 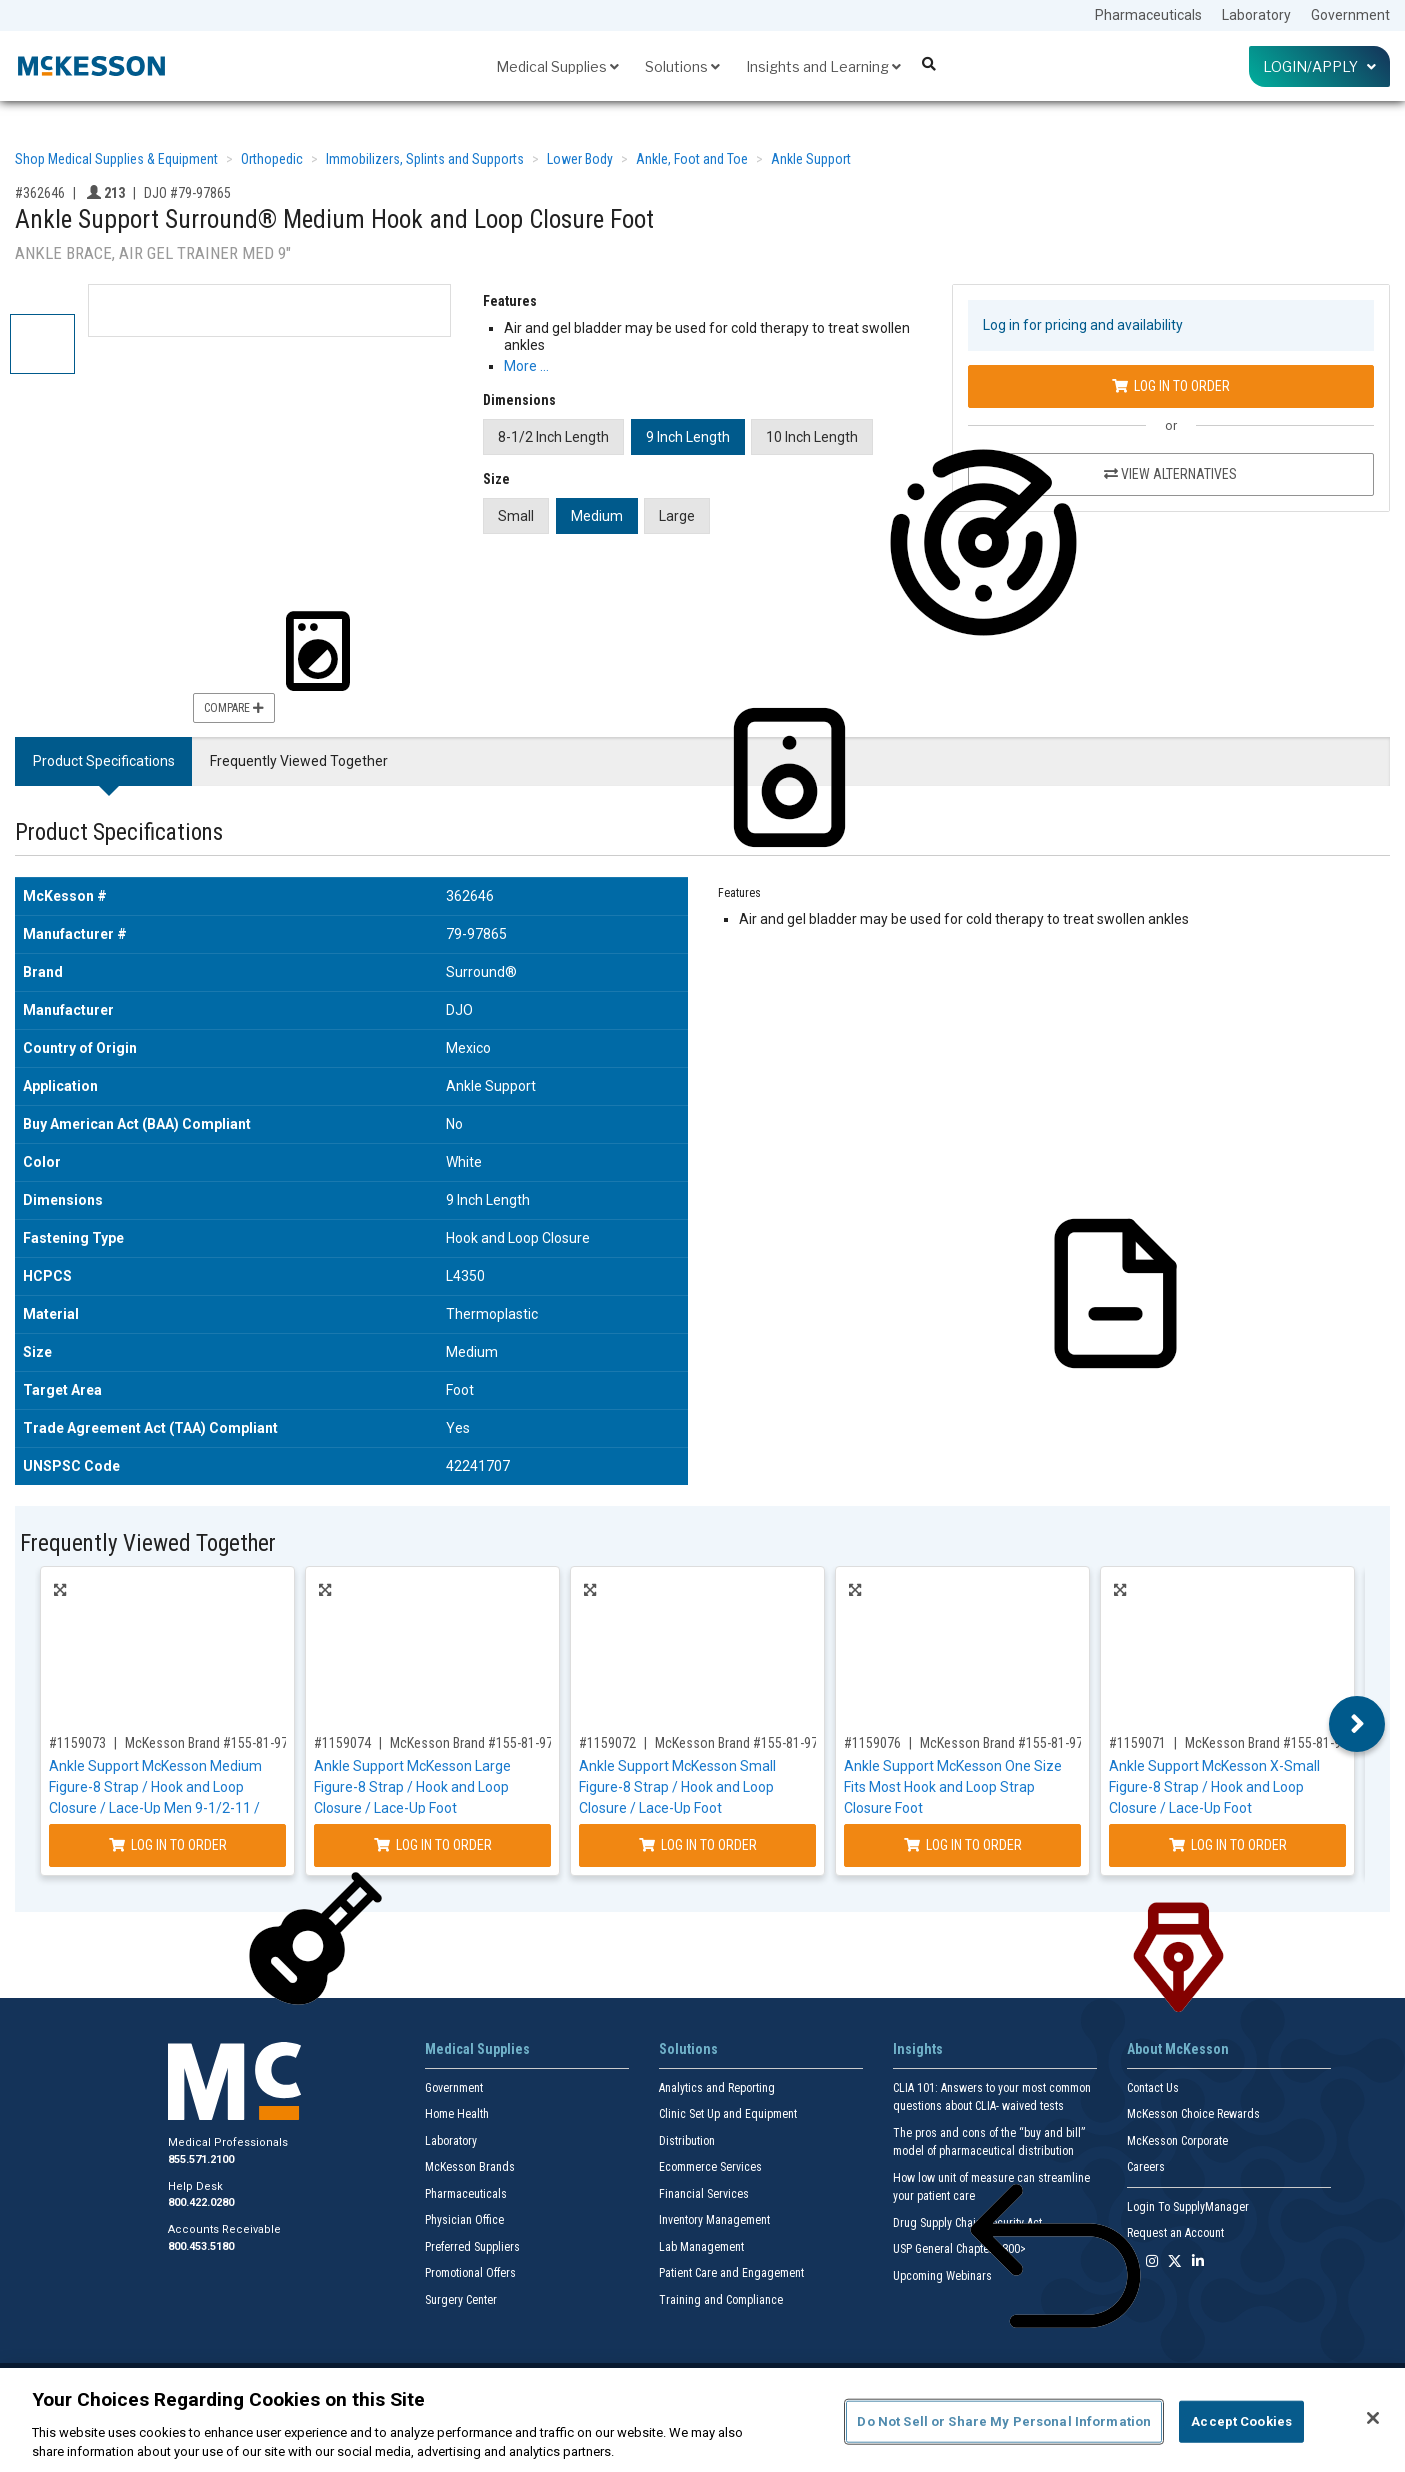 I want to click on access drawing or illustration tools, so click(x=1178, y=1954).